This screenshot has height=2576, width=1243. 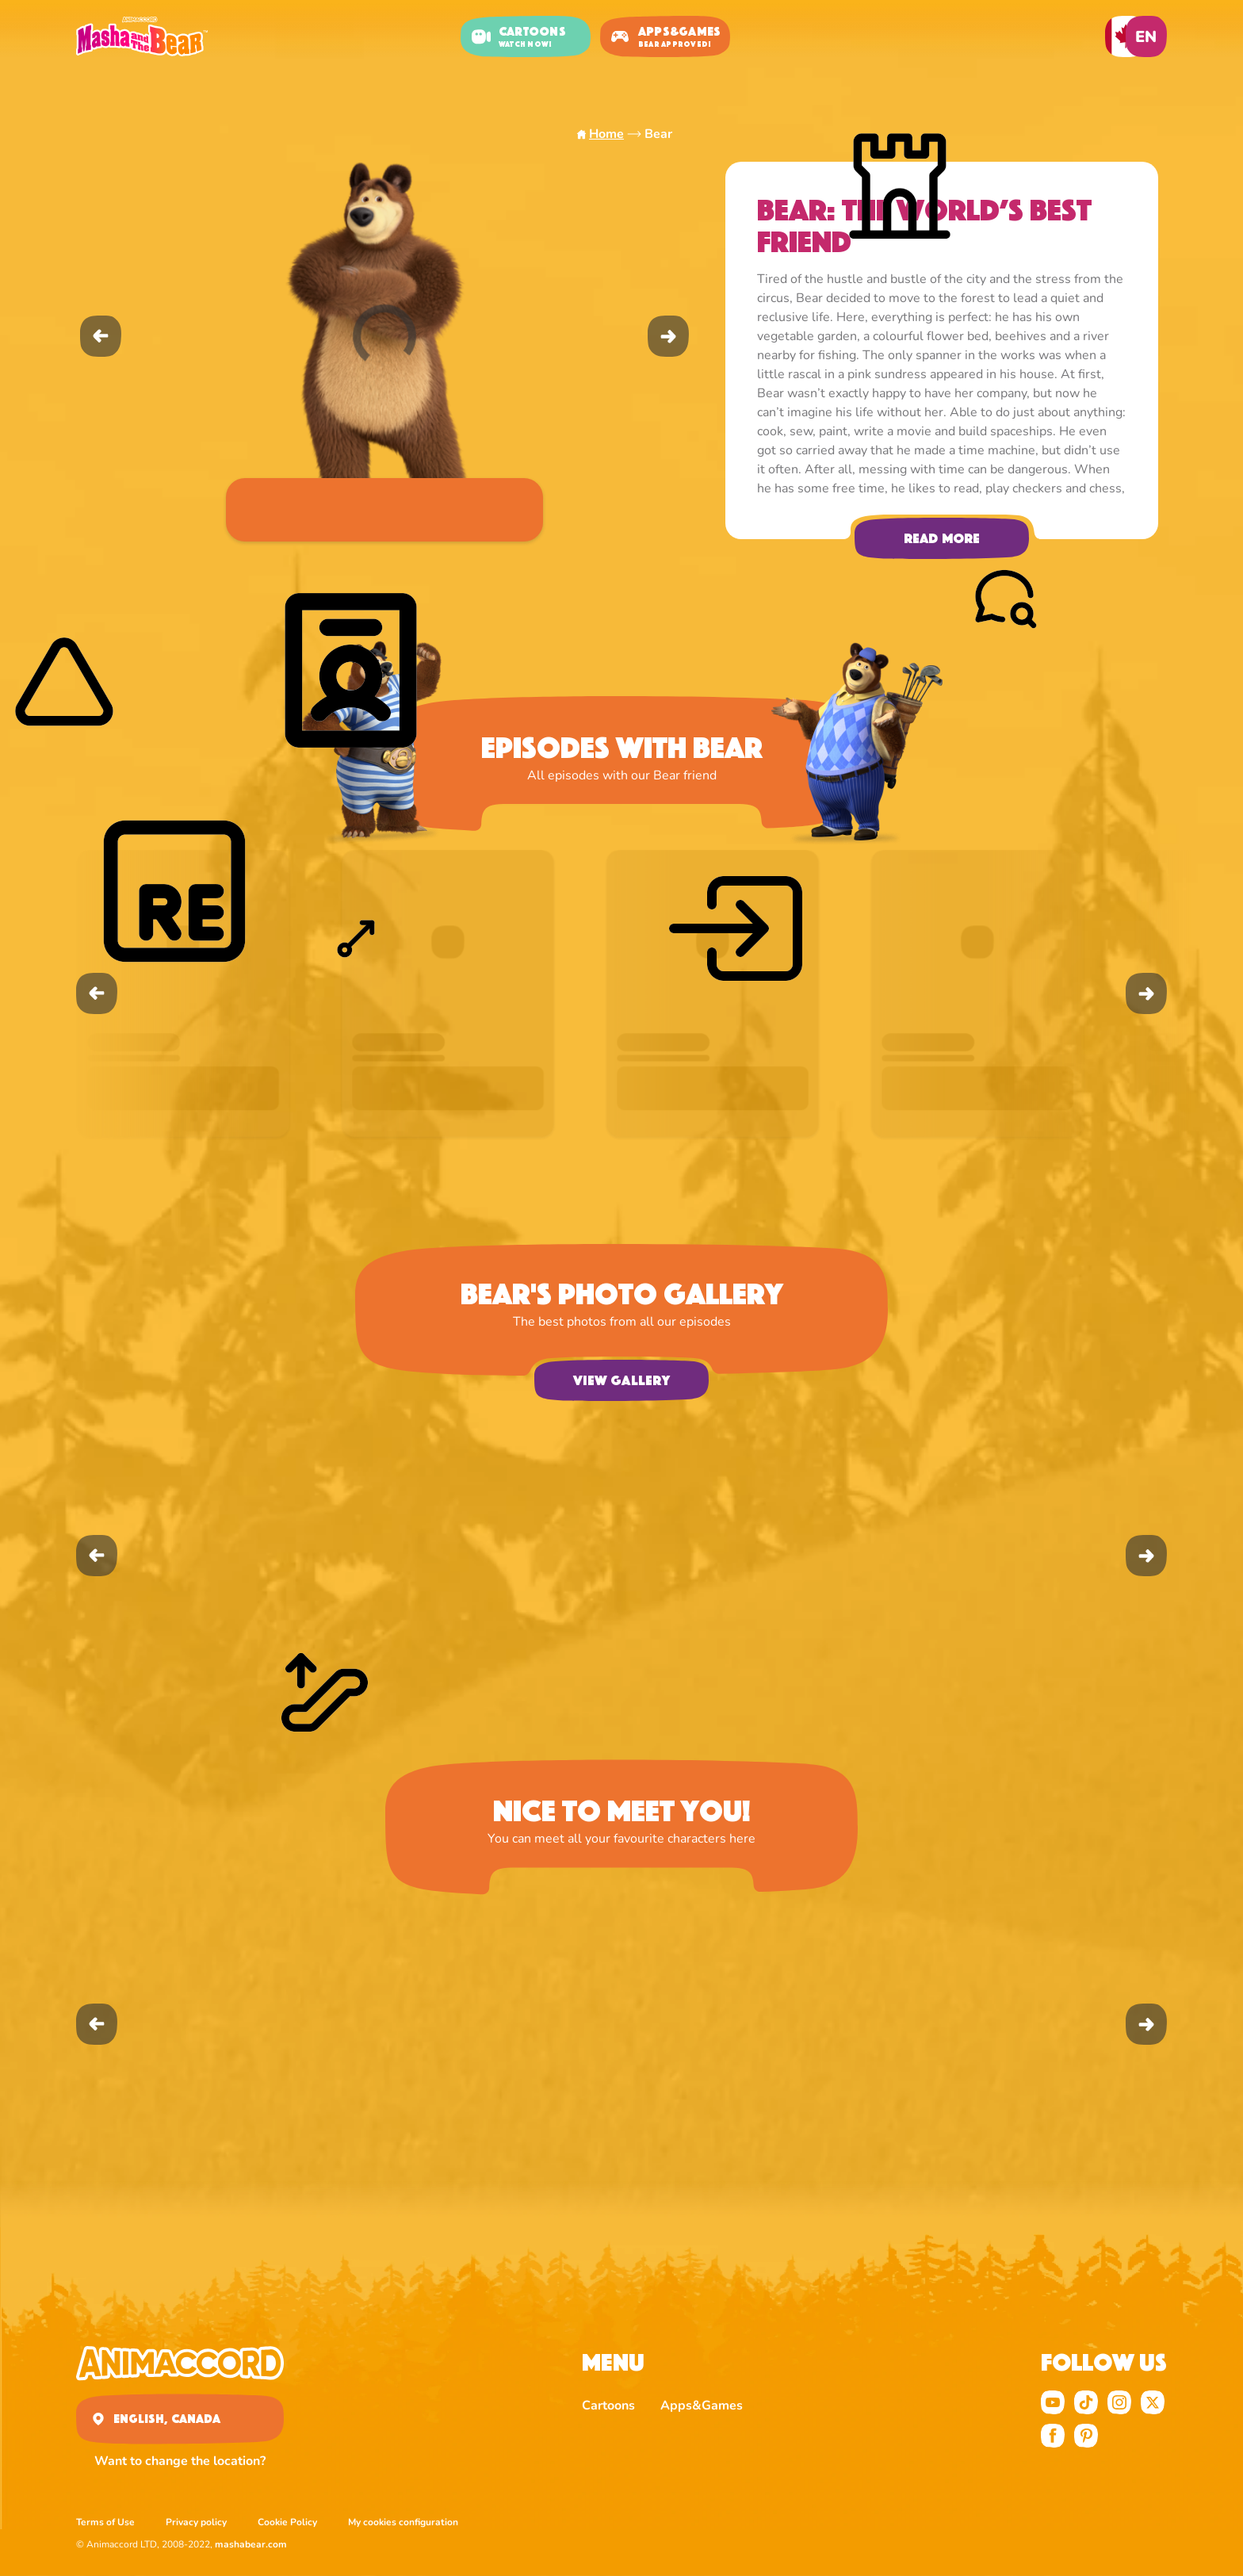 What do you see at coordinates (900, 184) in the screenshot?
I see `access castle or fortress-themed content` at bounding box center [900, 184].